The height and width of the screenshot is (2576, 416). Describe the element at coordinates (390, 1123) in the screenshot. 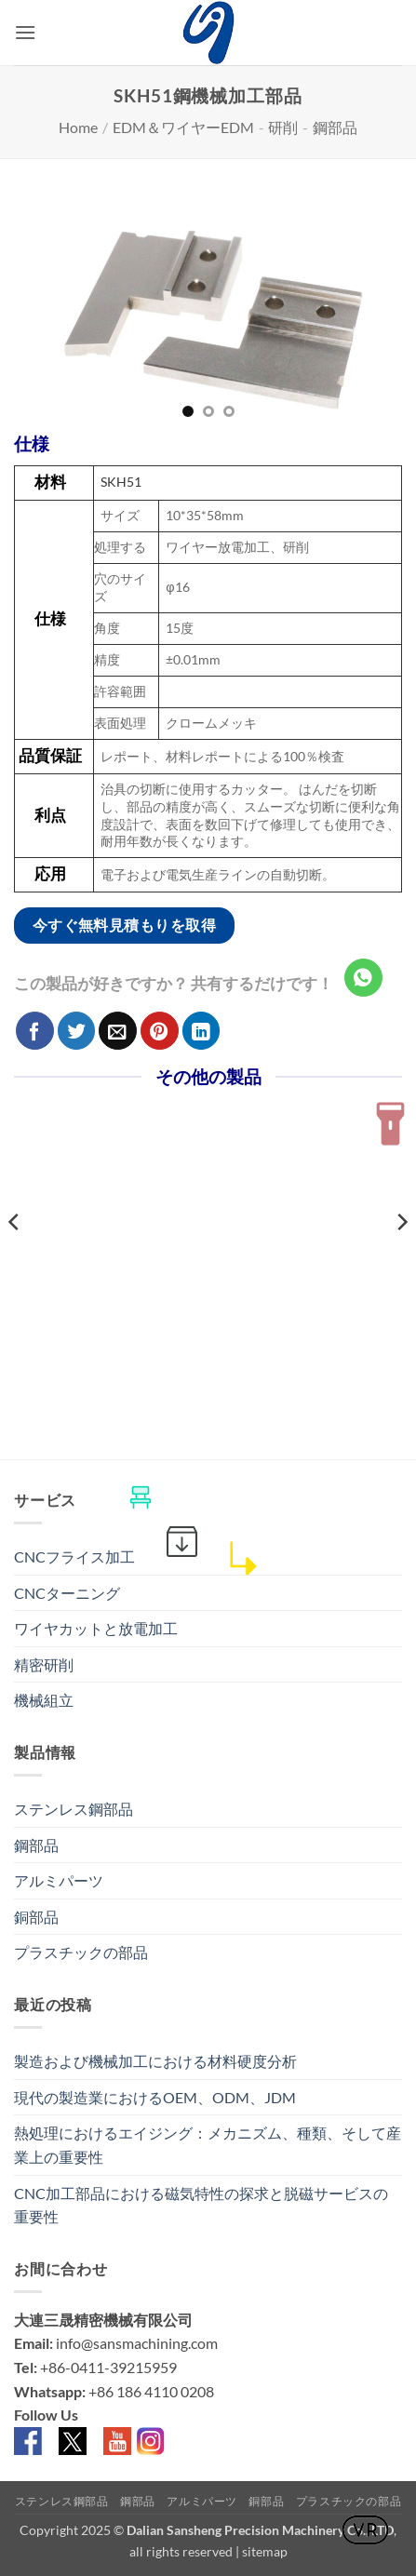

I see `toggle flashlight on/off` at that location.